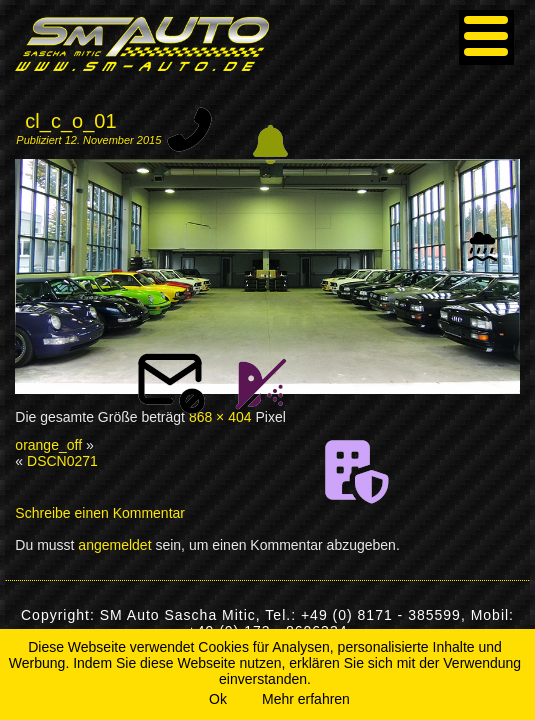 This screenshot has width=535, height=720. Describe the element at coordinates (189, 129) in the screenshot. I see `make a phone call` at that location.